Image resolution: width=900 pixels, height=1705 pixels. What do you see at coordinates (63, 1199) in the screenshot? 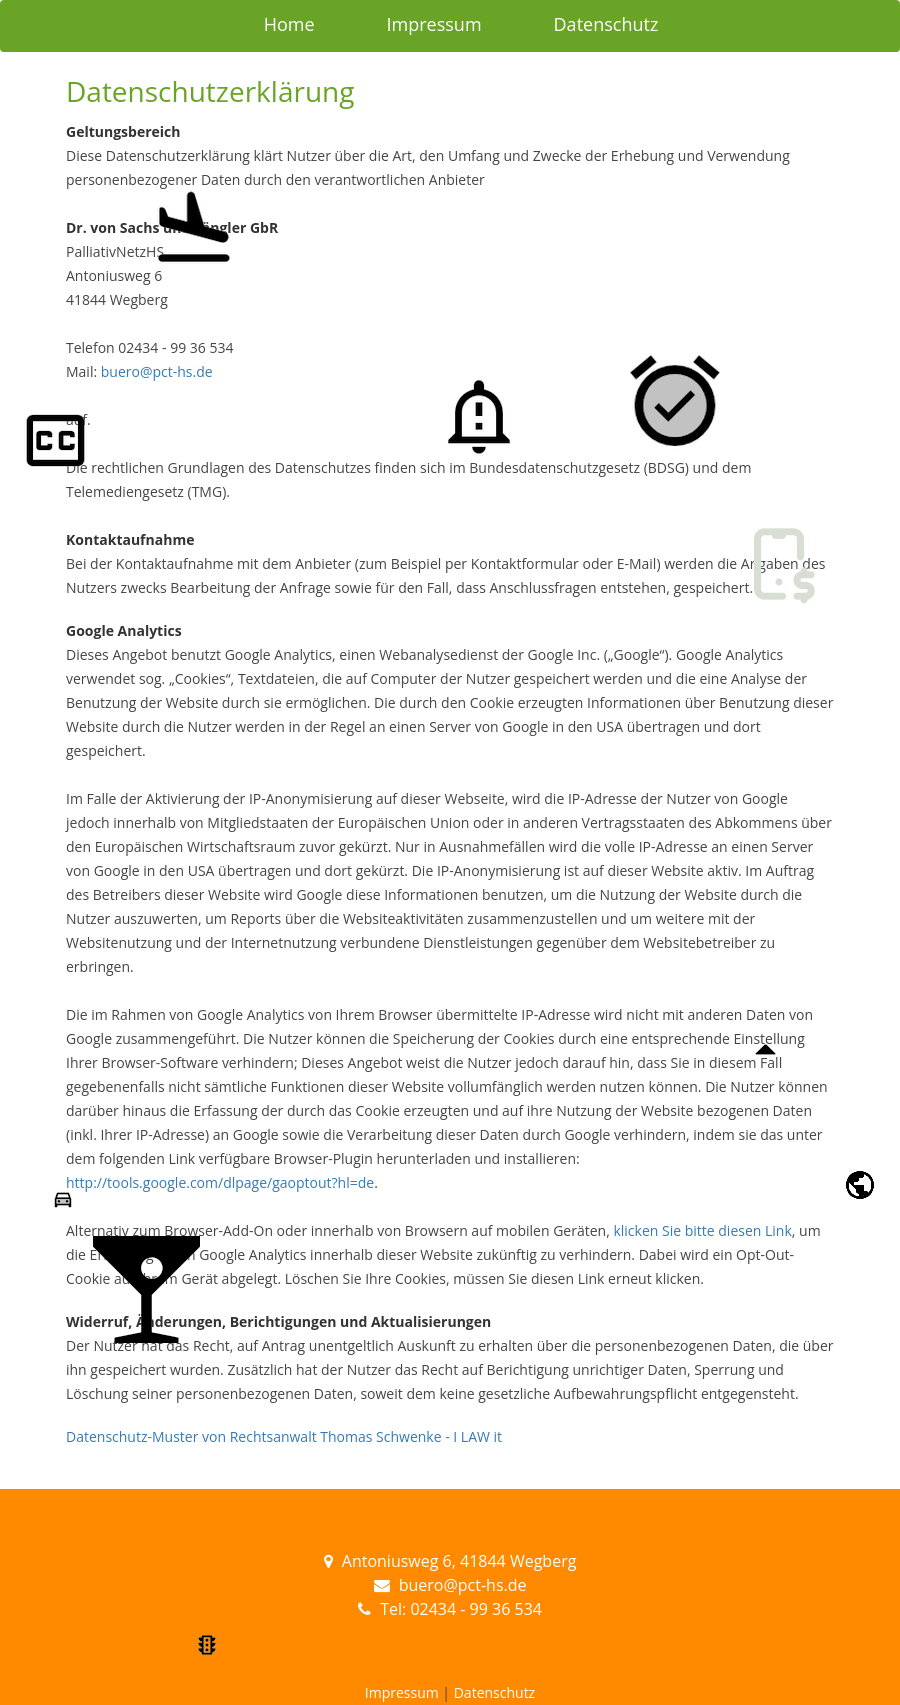
I see `get driving directions` at bounding box center [63, 1199].